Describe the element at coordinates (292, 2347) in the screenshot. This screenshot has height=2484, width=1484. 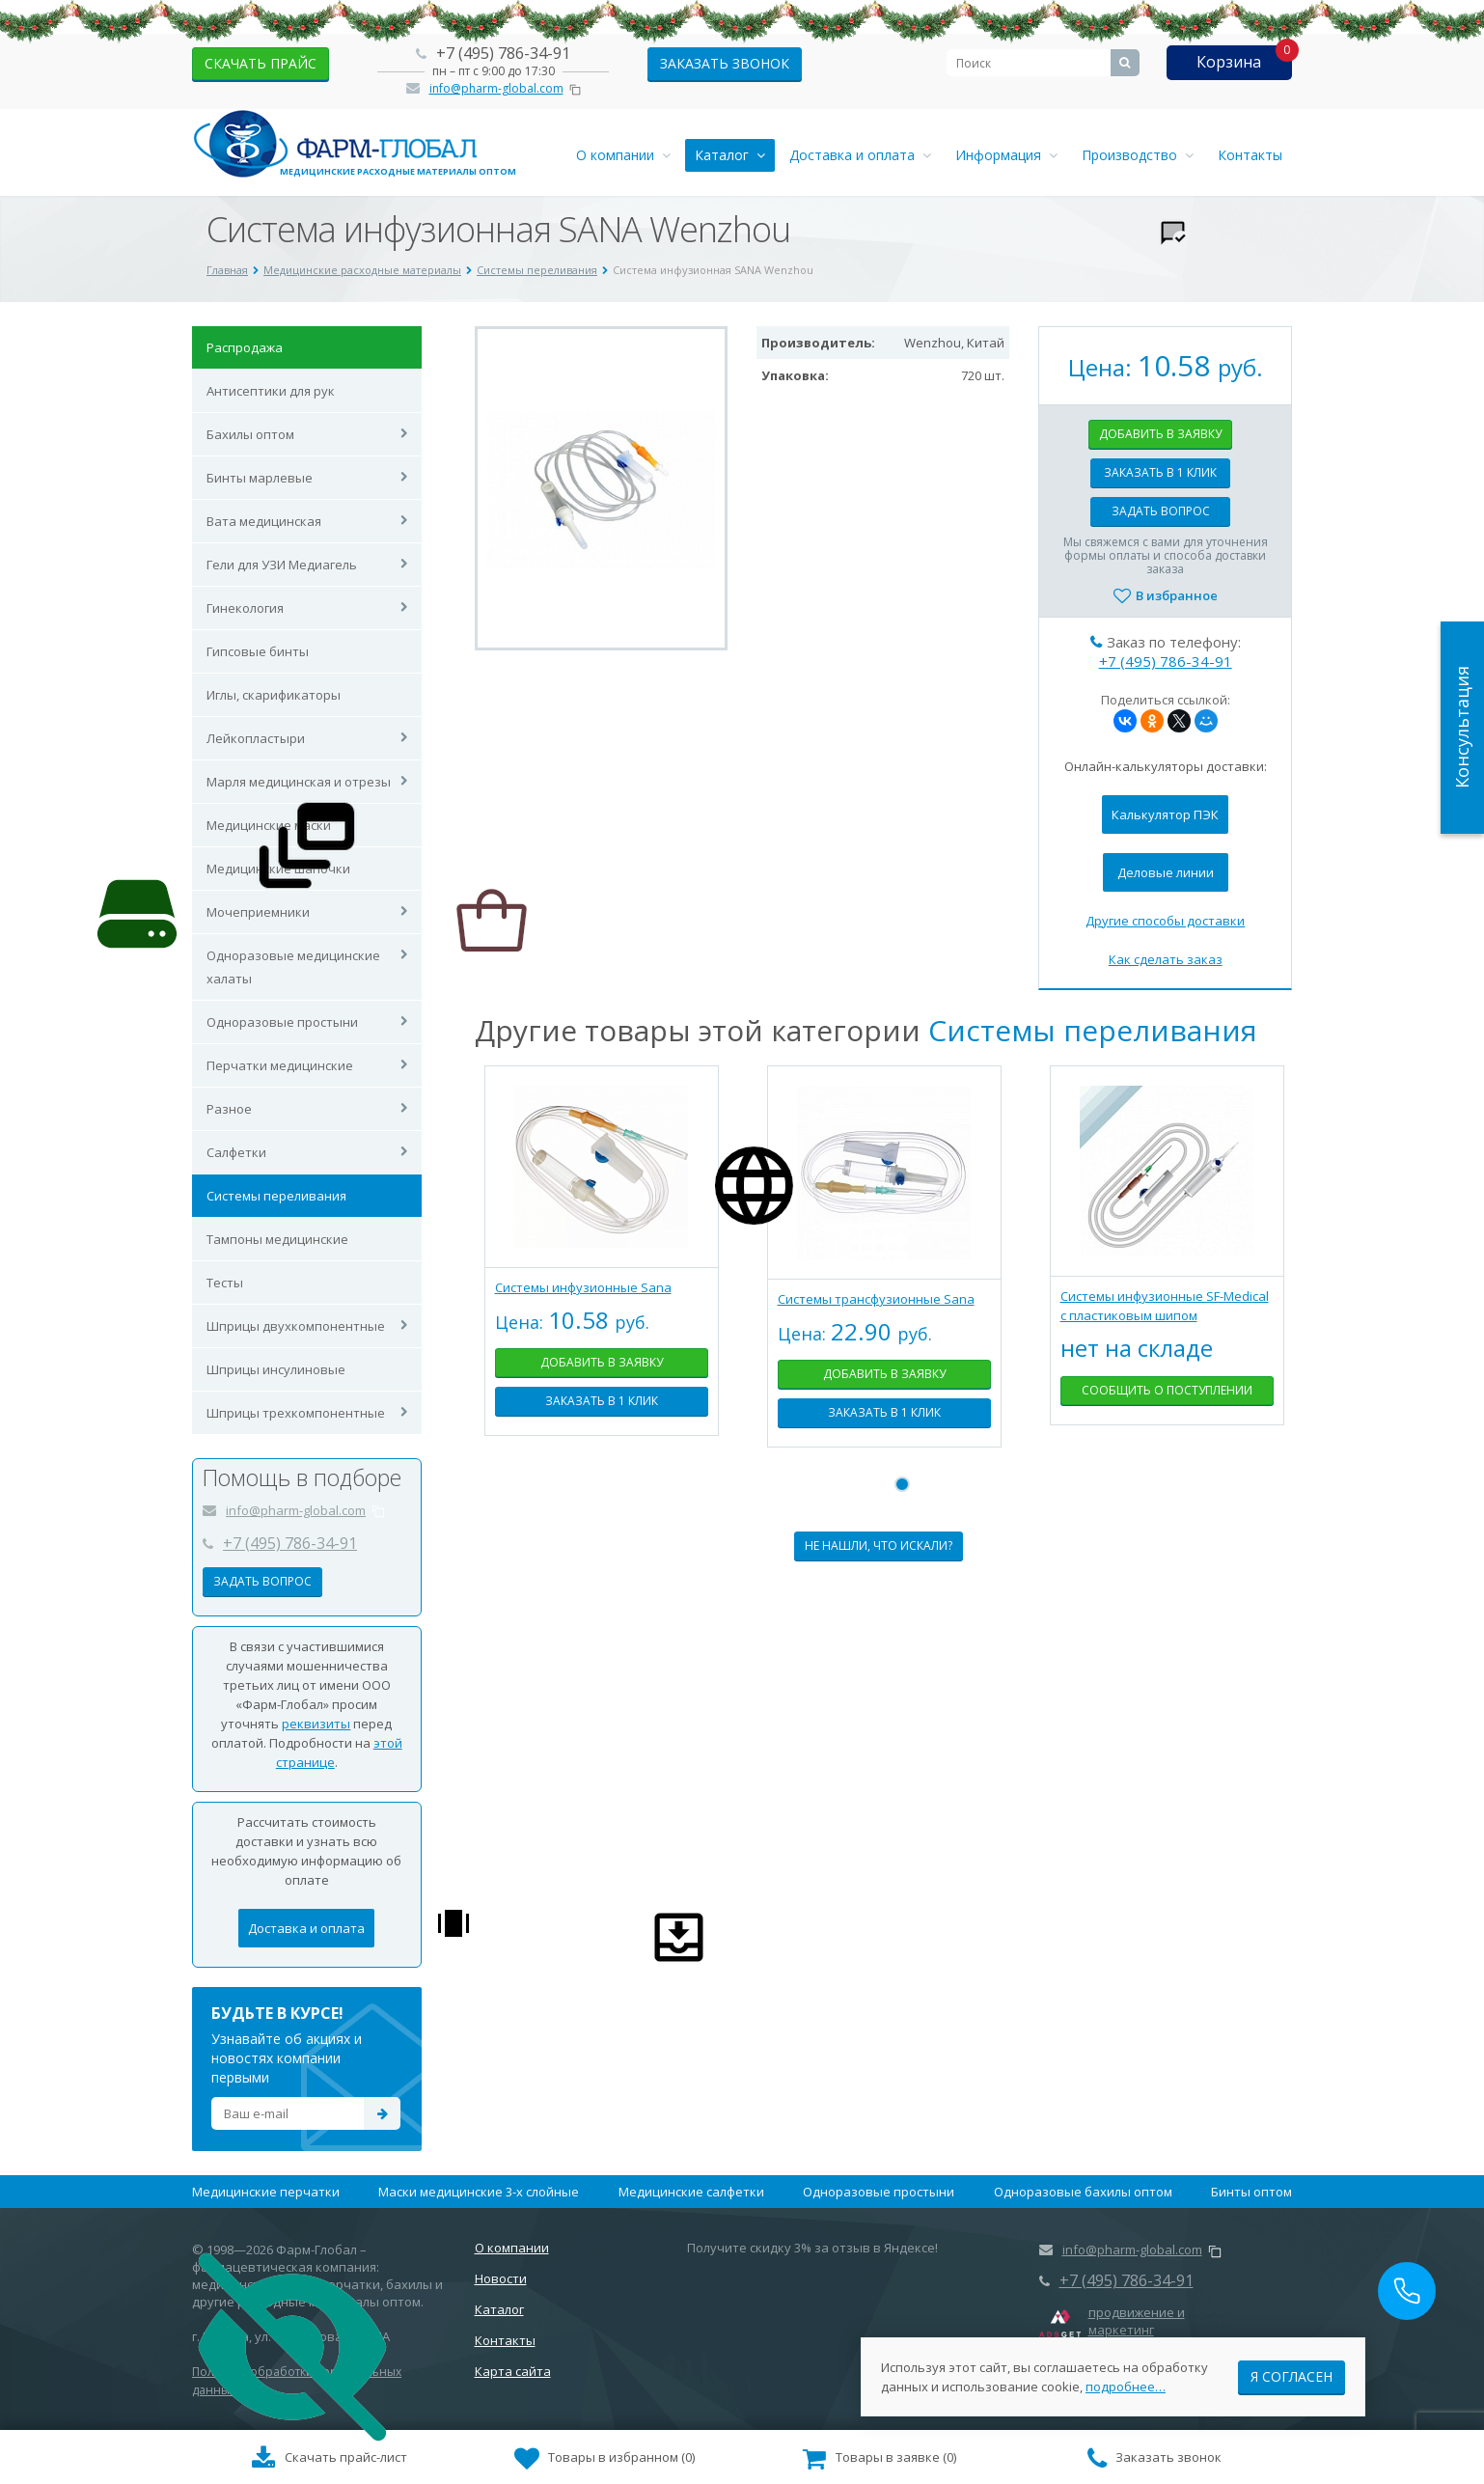
I see `hide password or sensitive content` at that location.